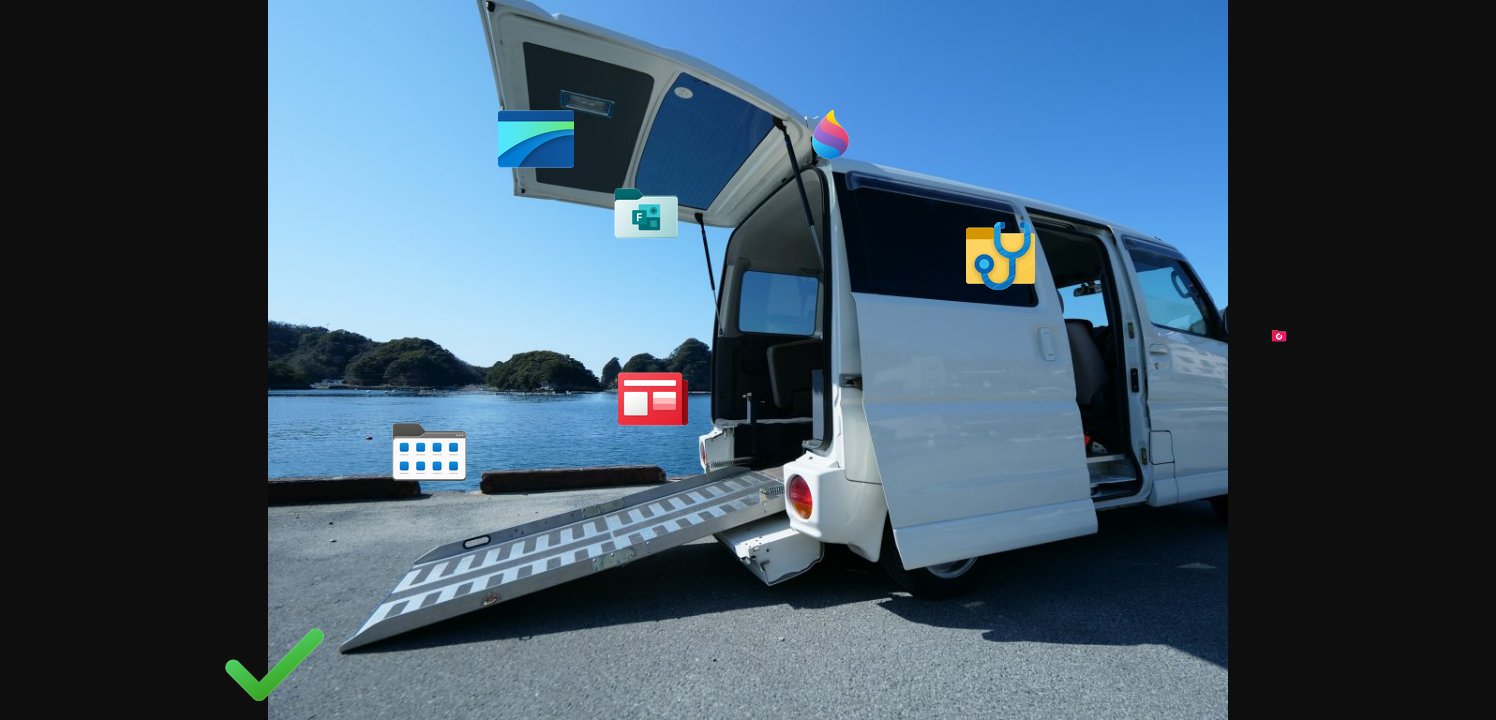  I want to click on open 4K Tokkit video downloads folder, so click(1279, 336).